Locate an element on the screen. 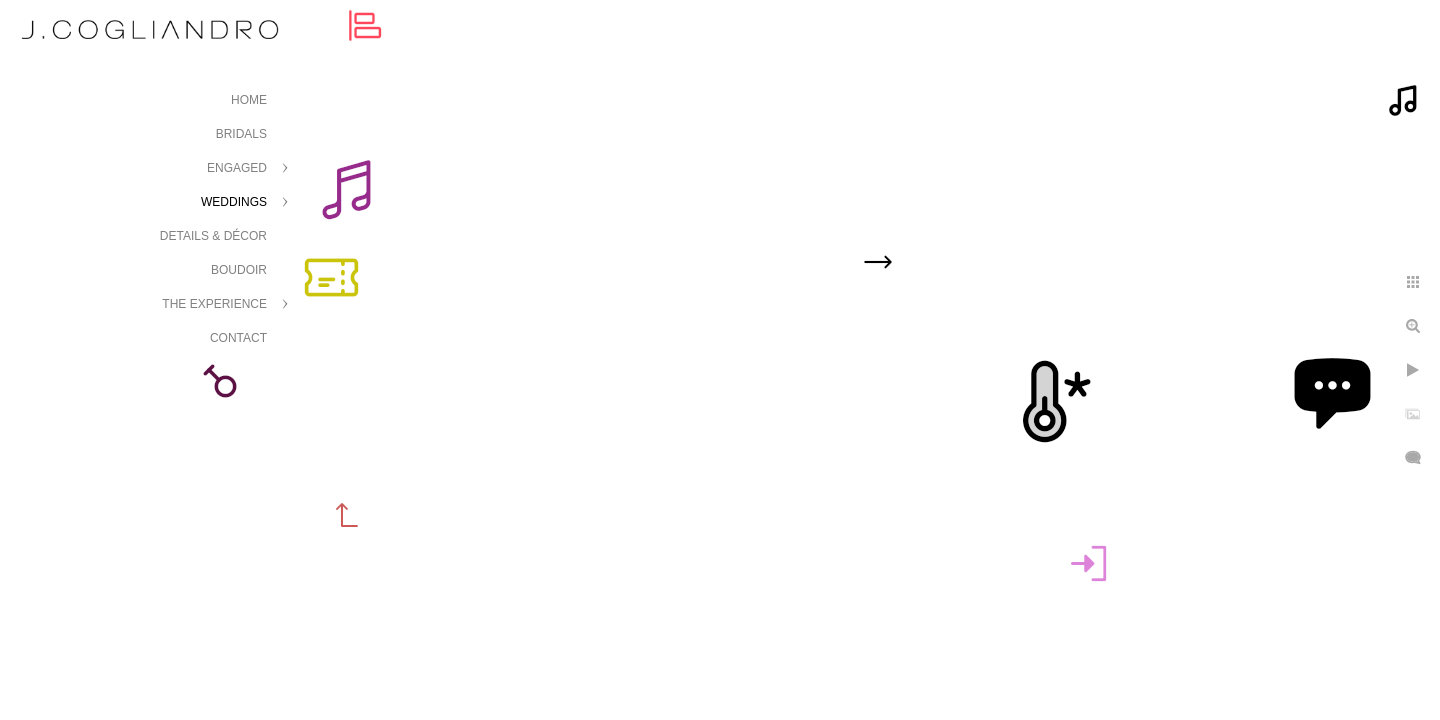 The image size is (1440, 720). proceed to the next step is located at coordinates (878, 262).